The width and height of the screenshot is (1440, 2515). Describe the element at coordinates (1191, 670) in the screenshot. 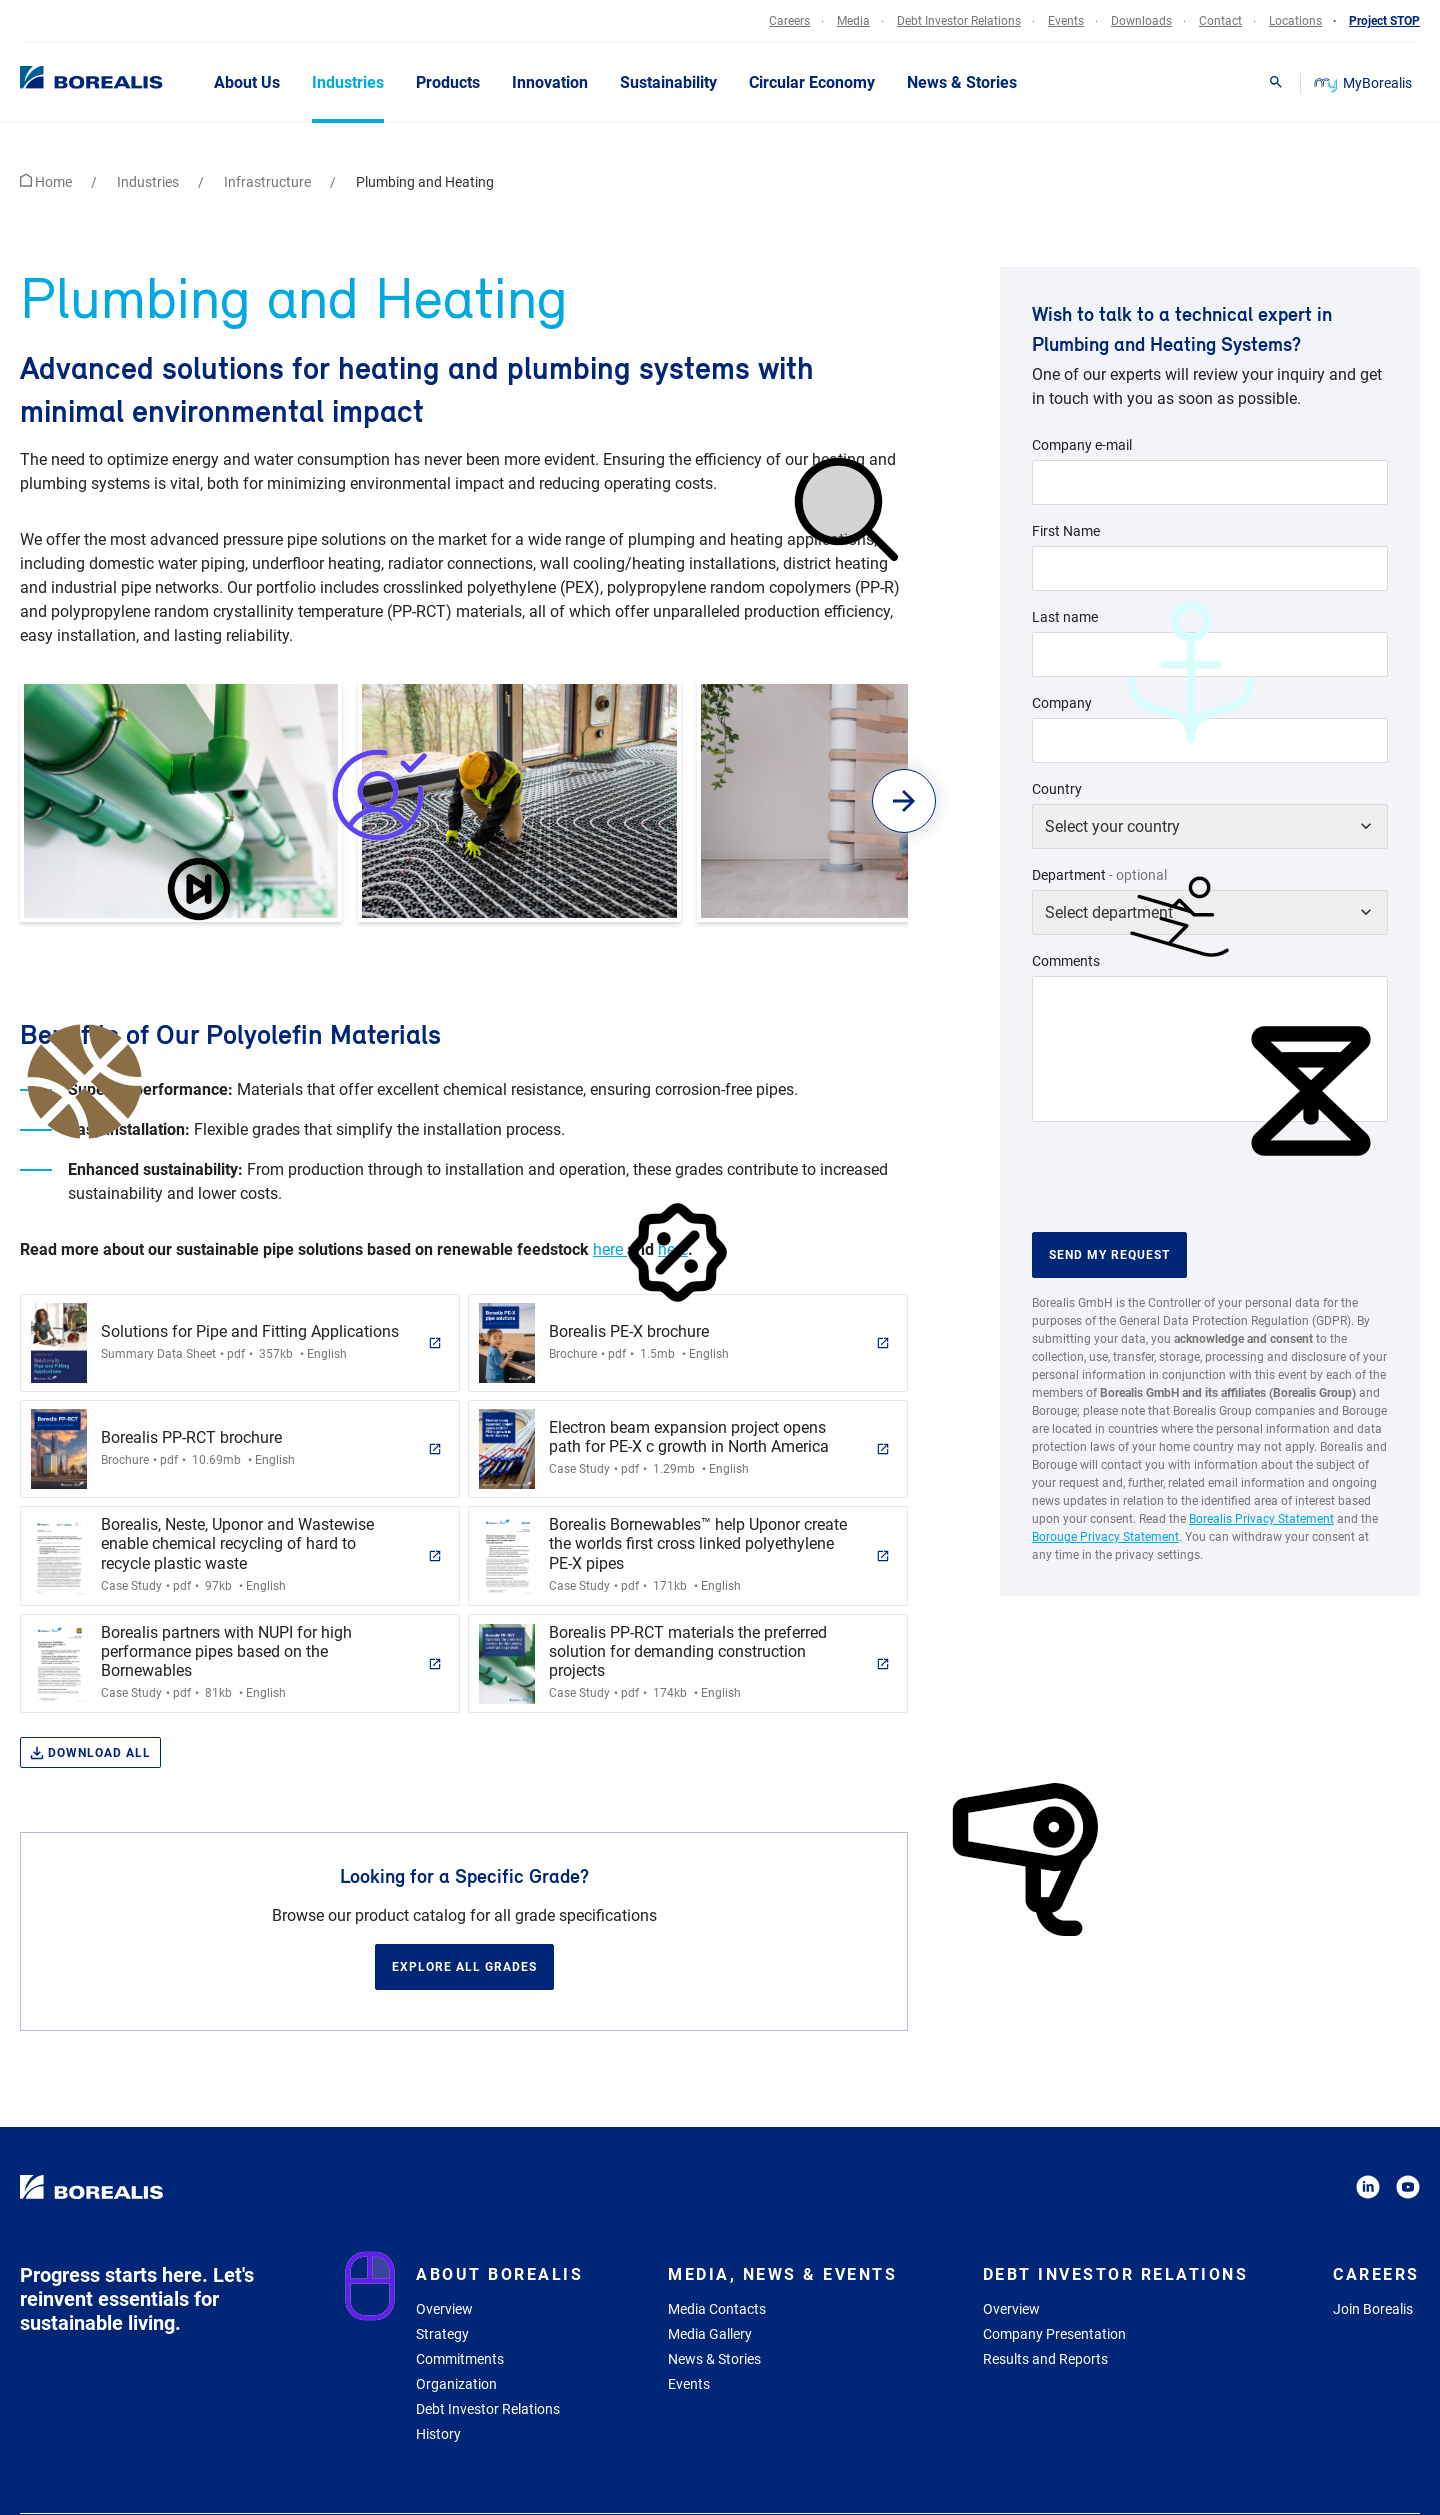

I see `anchor a link or section on a page` at that location.